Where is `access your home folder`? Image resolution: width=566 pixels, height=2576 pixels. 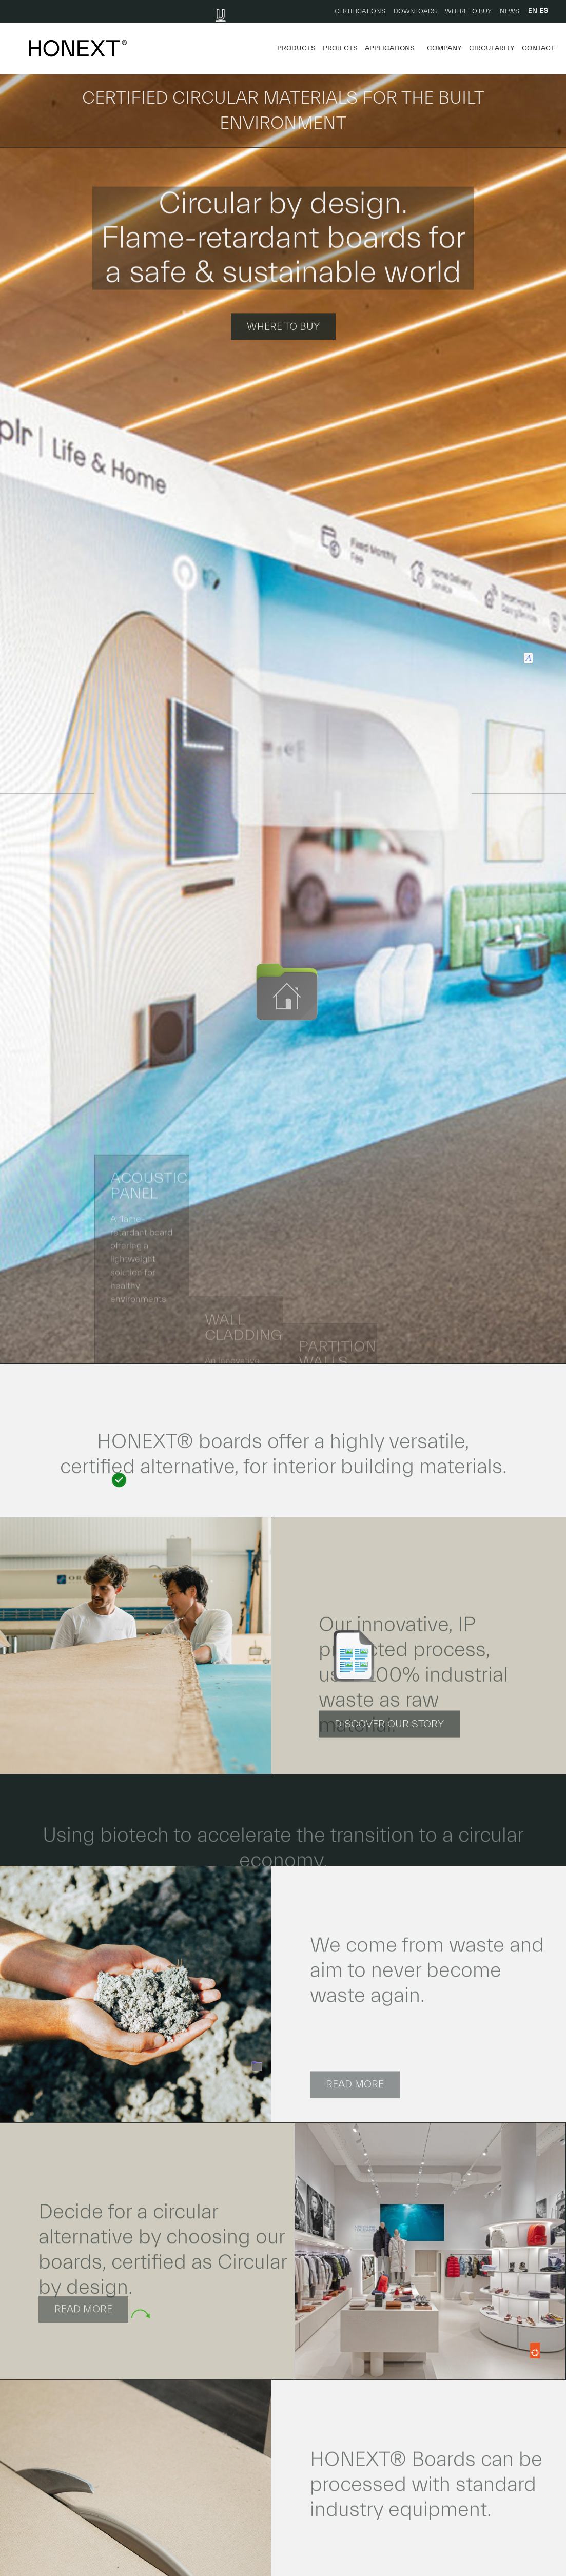 access your home folder is located at coordinates (287, 992).